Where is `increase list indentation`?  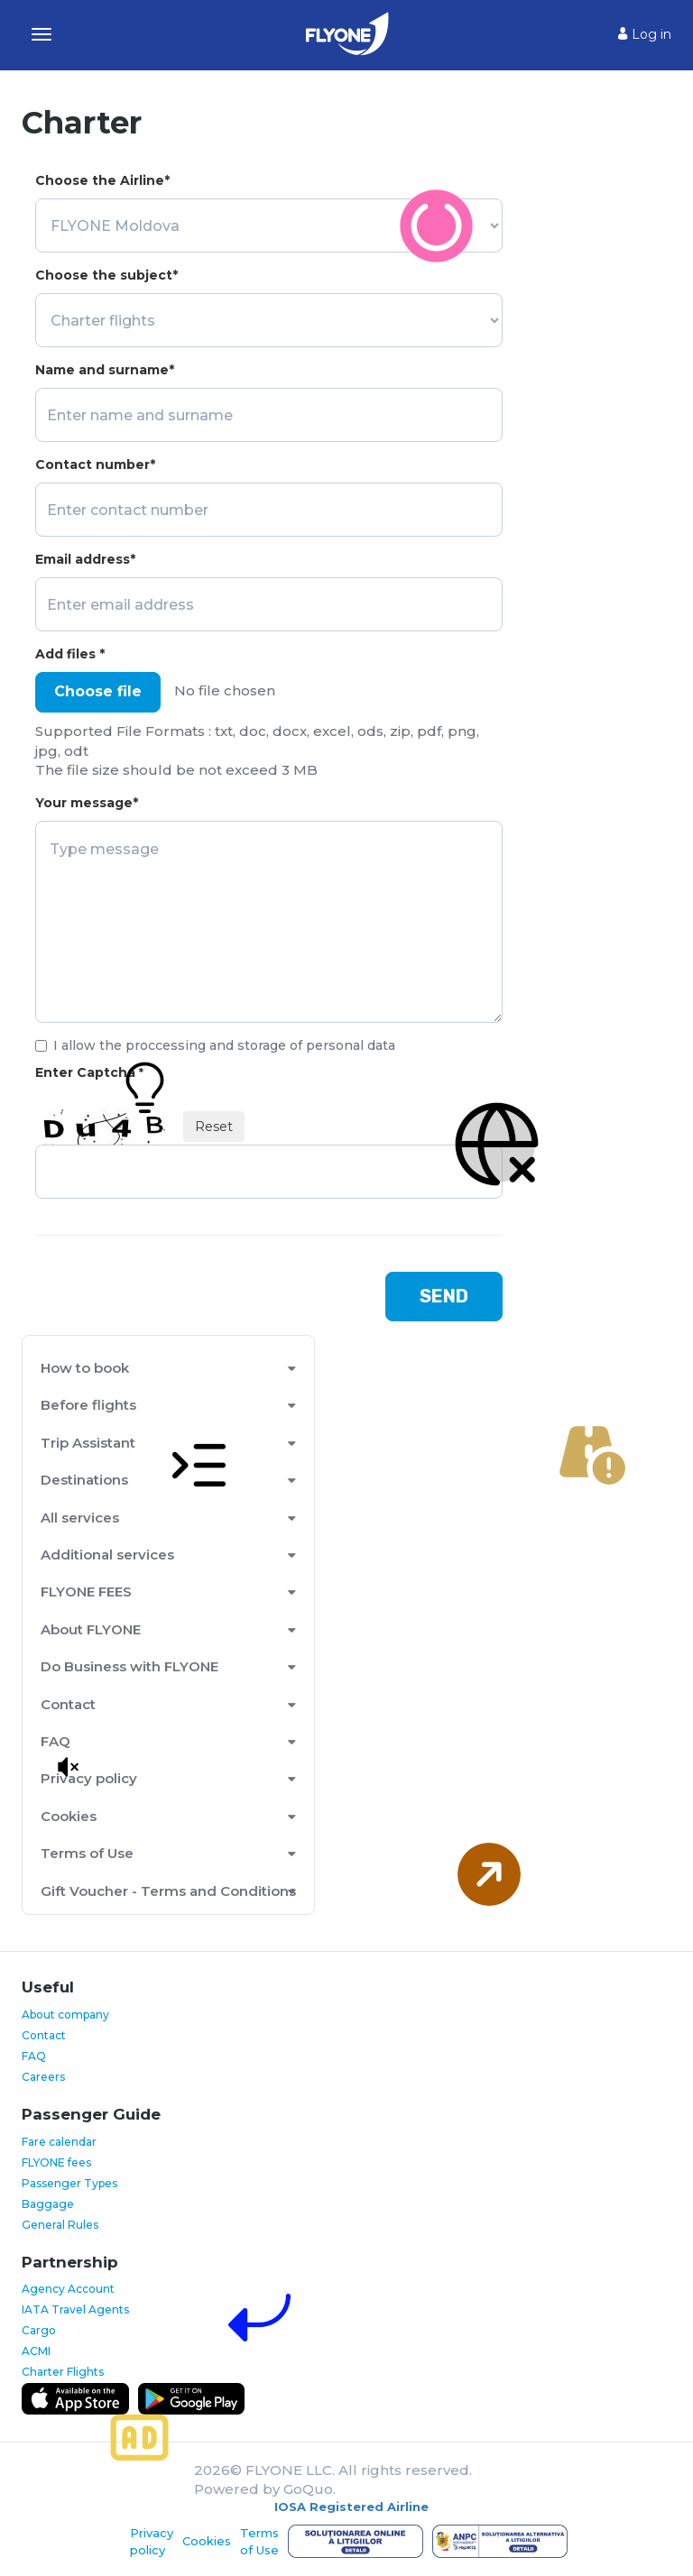
increase list indentation is located at coordinates (199, 1465).